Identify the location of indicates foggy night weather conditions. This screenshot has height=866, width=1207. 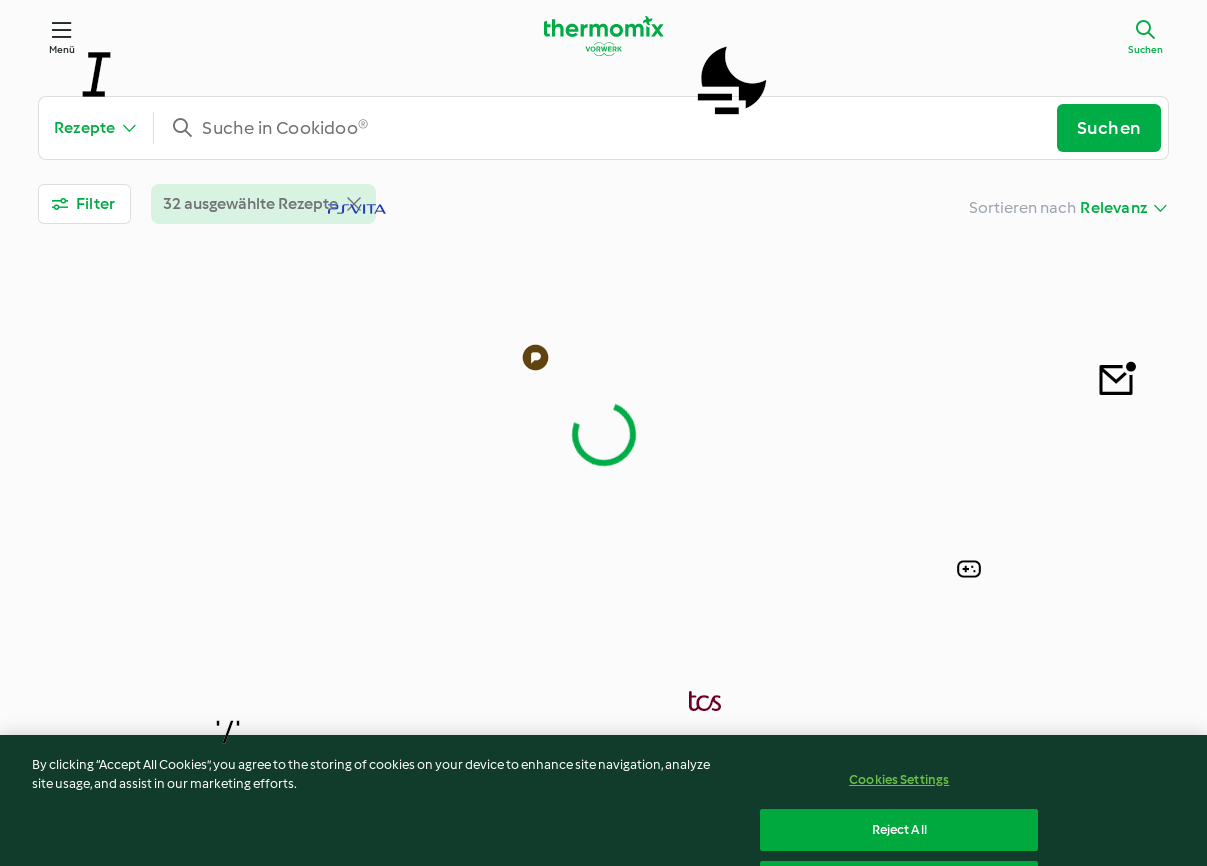
(732, 80).